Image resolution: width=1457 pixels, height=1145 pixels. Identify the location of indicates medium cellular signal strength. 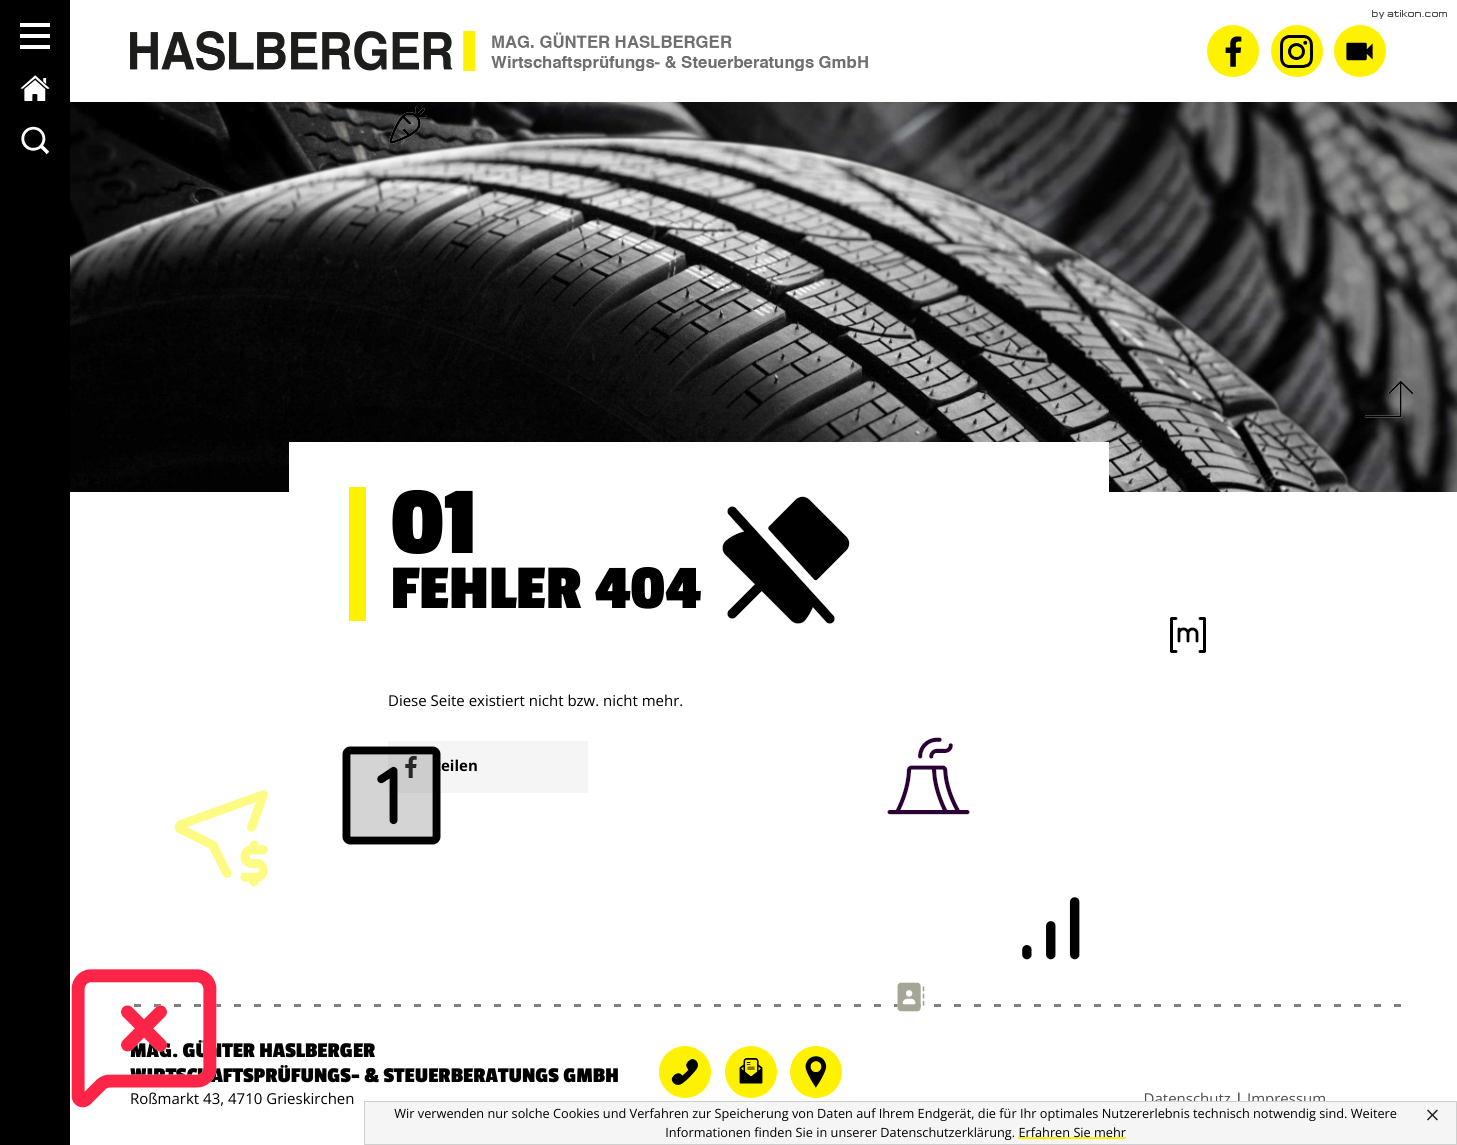
(1079, 911).